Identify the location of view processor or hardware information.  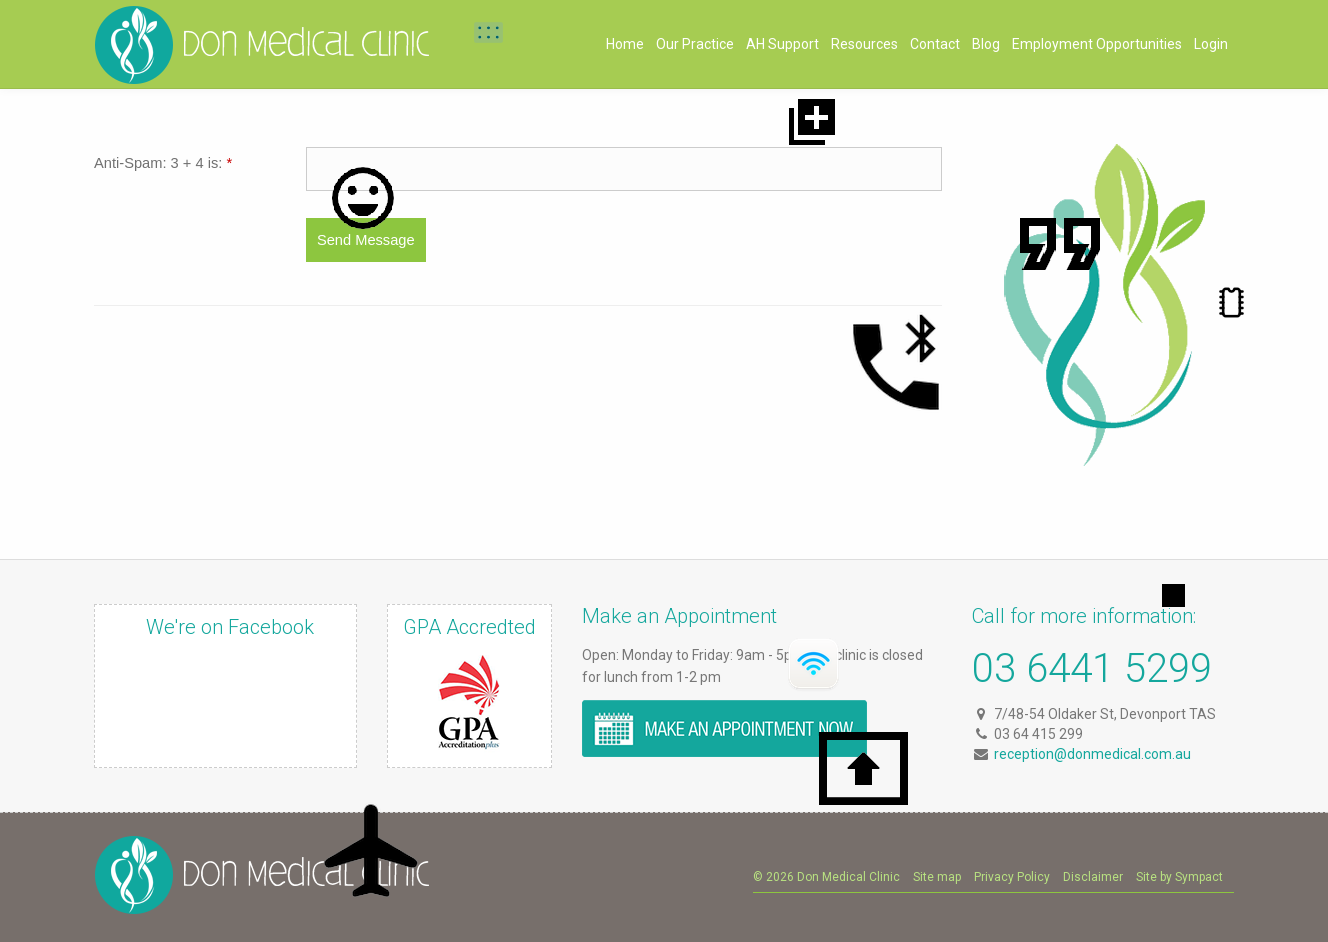
(1231, 302).